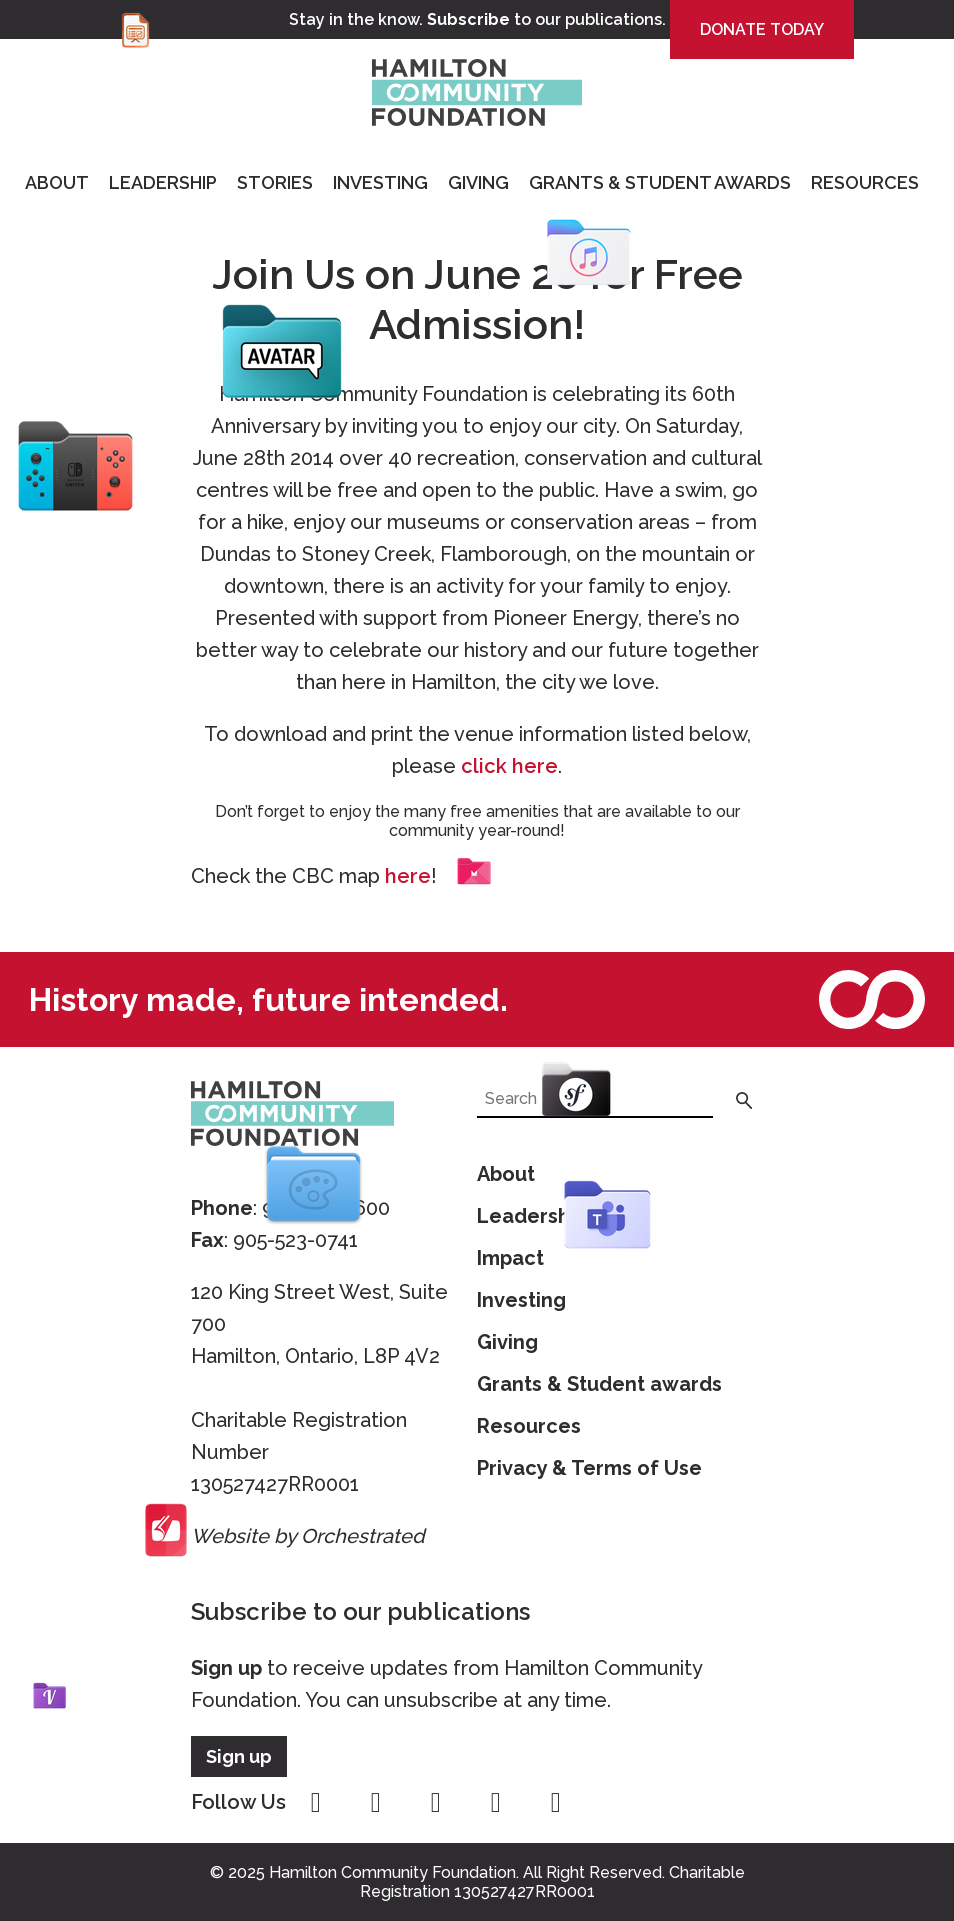 The height and width of the screenshot is (1921, 954). Describe the element at coordinates (576, 1091) in the screenshot. I see `open symfony project folder` at that location.